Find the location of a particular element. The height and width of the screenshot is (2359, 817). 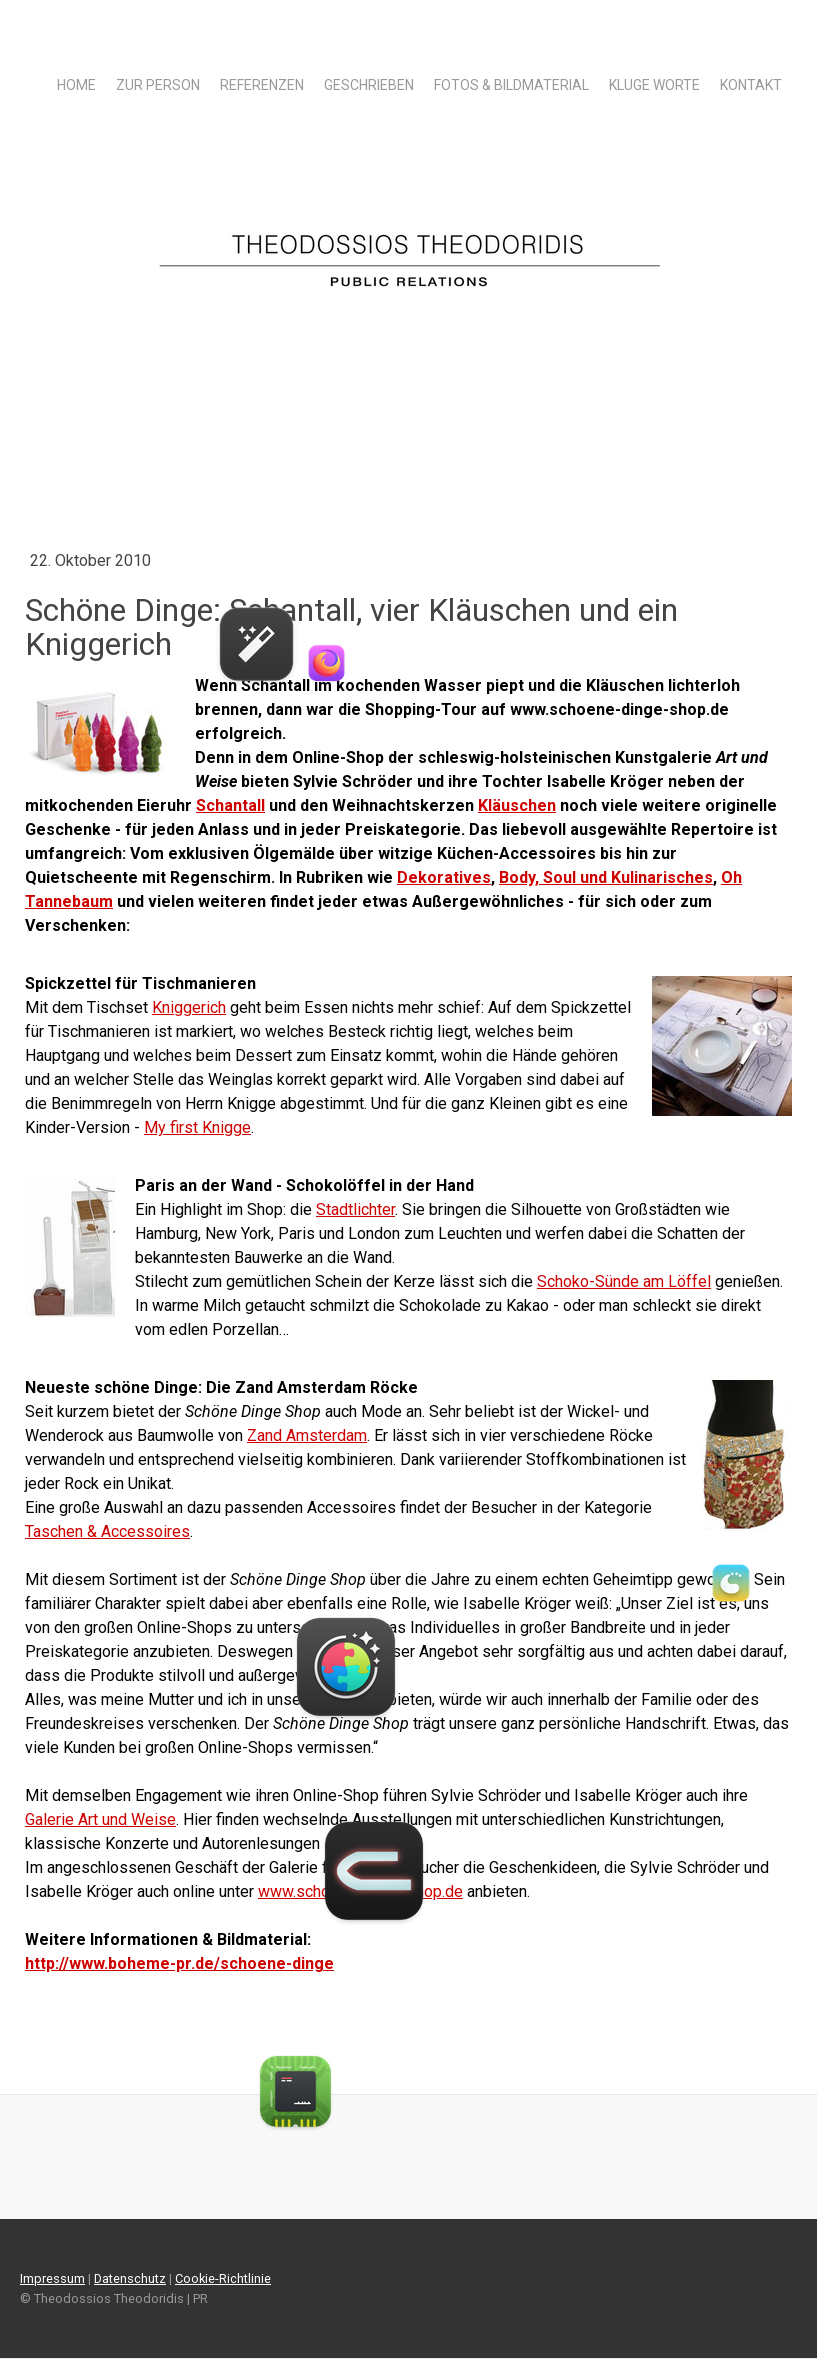

open firefox browser is located at coordinates (326, 662).